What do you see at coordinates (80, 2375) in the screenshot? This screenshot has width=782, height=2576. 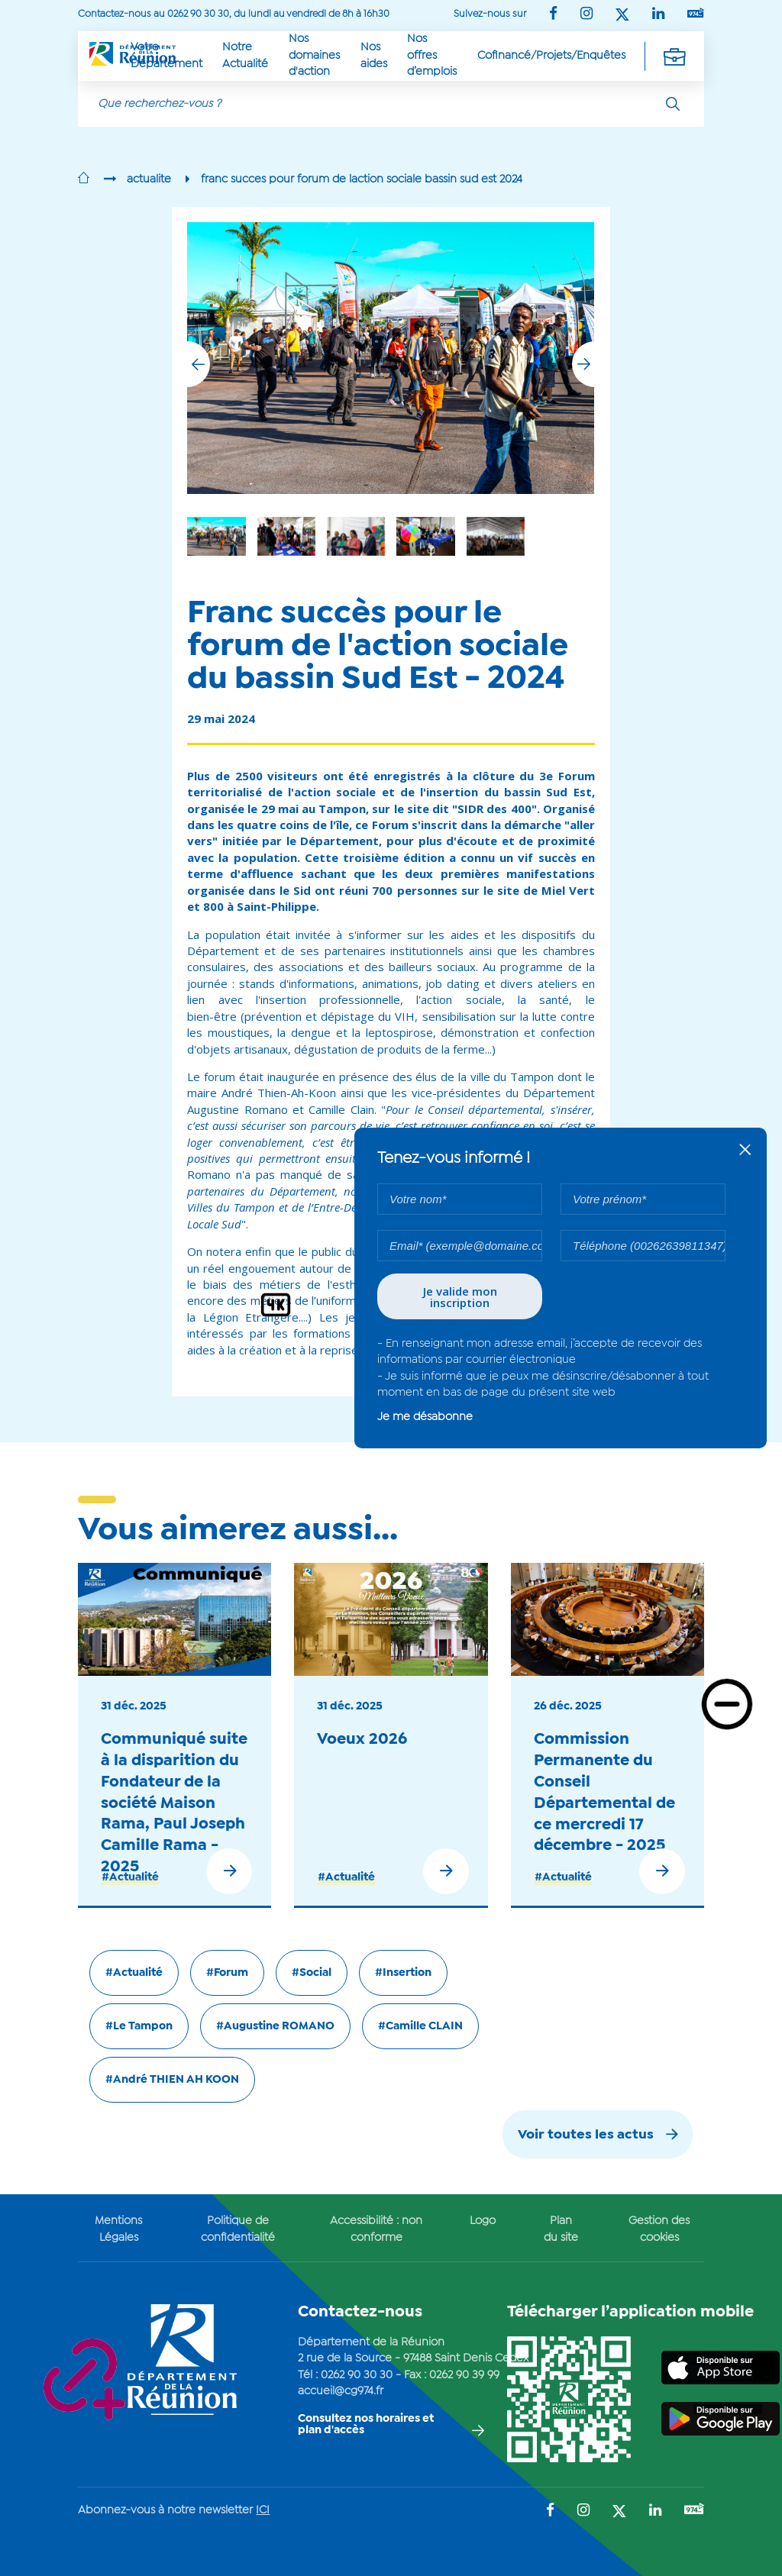 I see `add a new link or URL` at bounding box center [80, 2375].